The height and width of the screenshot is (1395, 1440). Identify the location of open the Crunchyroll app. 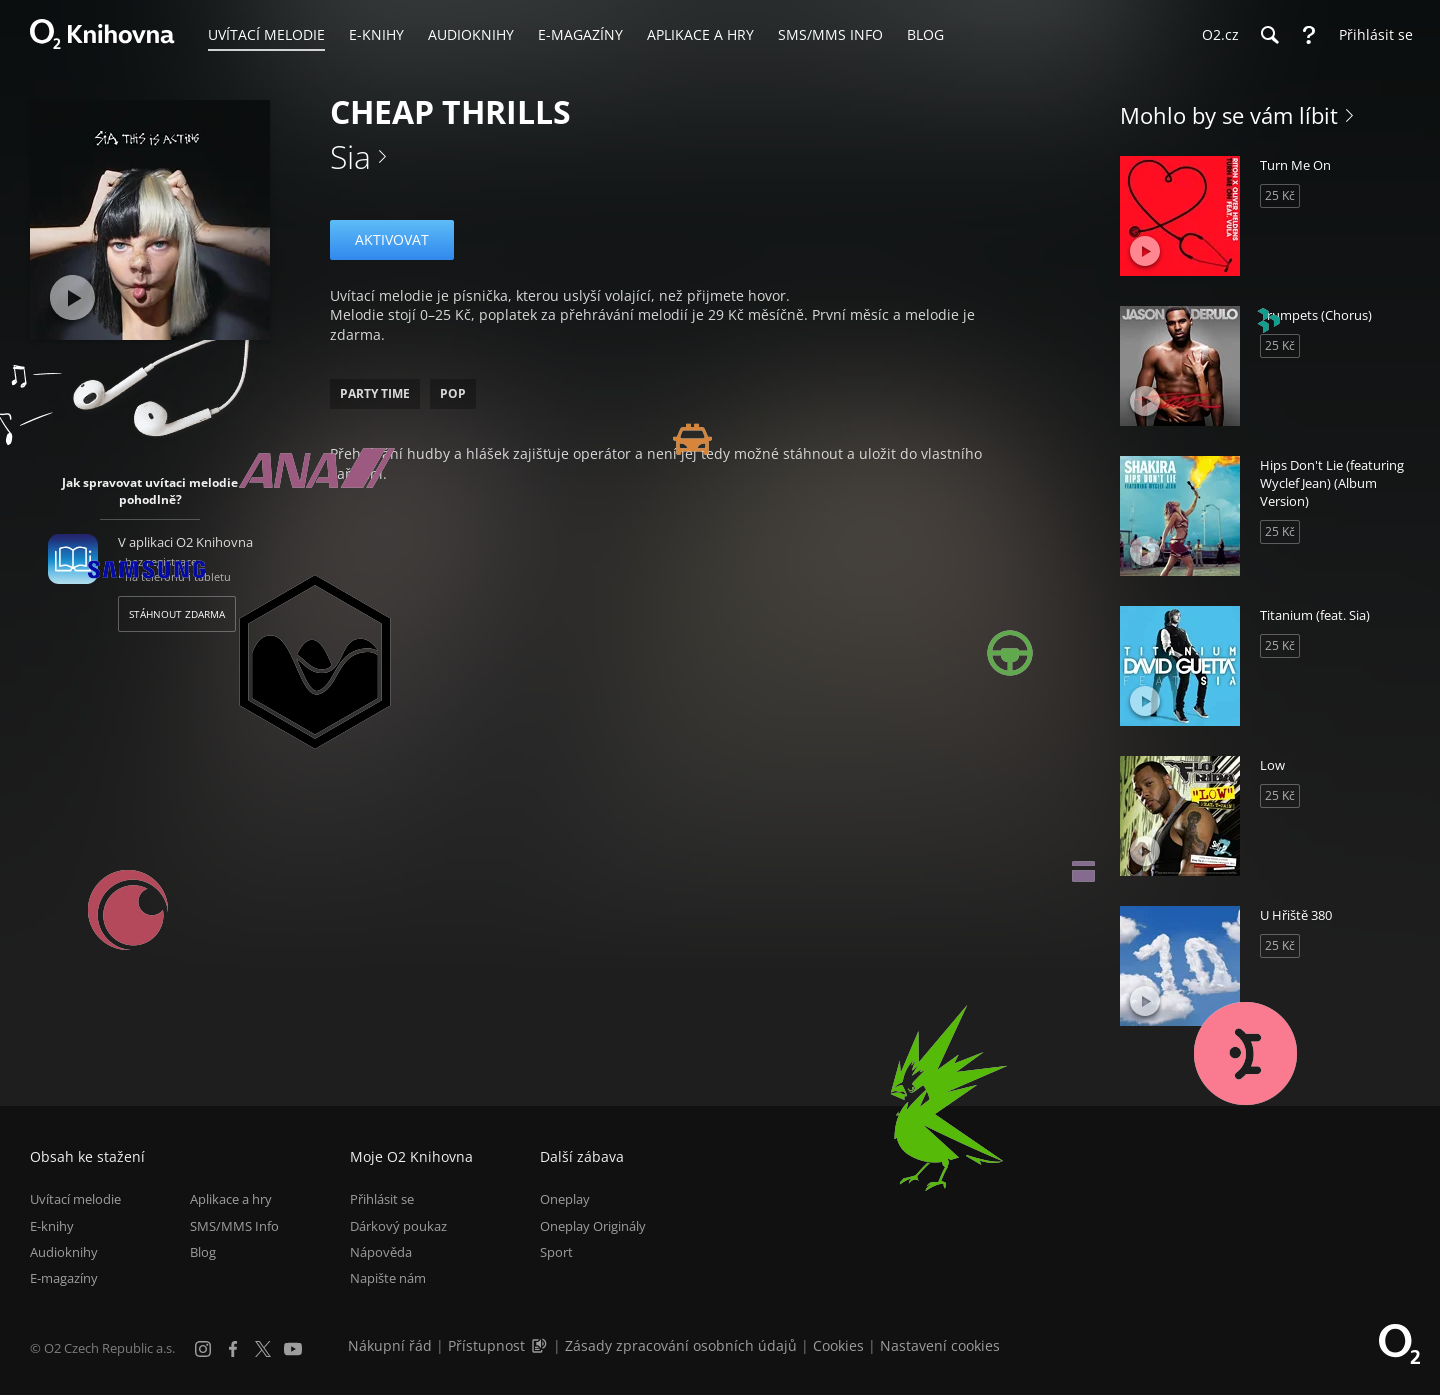
(128, 910).